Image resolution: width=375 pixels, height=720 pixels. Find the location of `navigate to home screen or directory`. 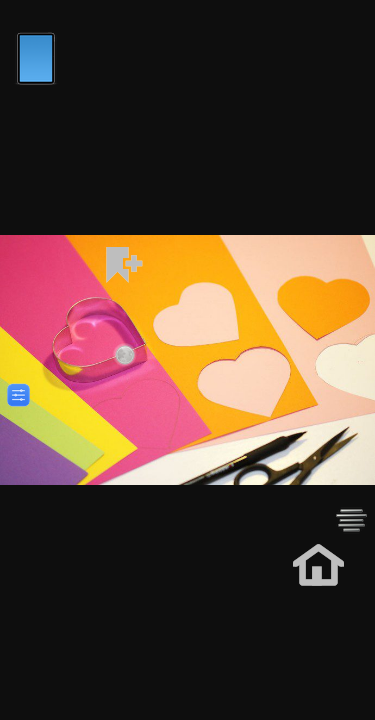

navigate to home screen or directory is located at coordinates (318, 566).